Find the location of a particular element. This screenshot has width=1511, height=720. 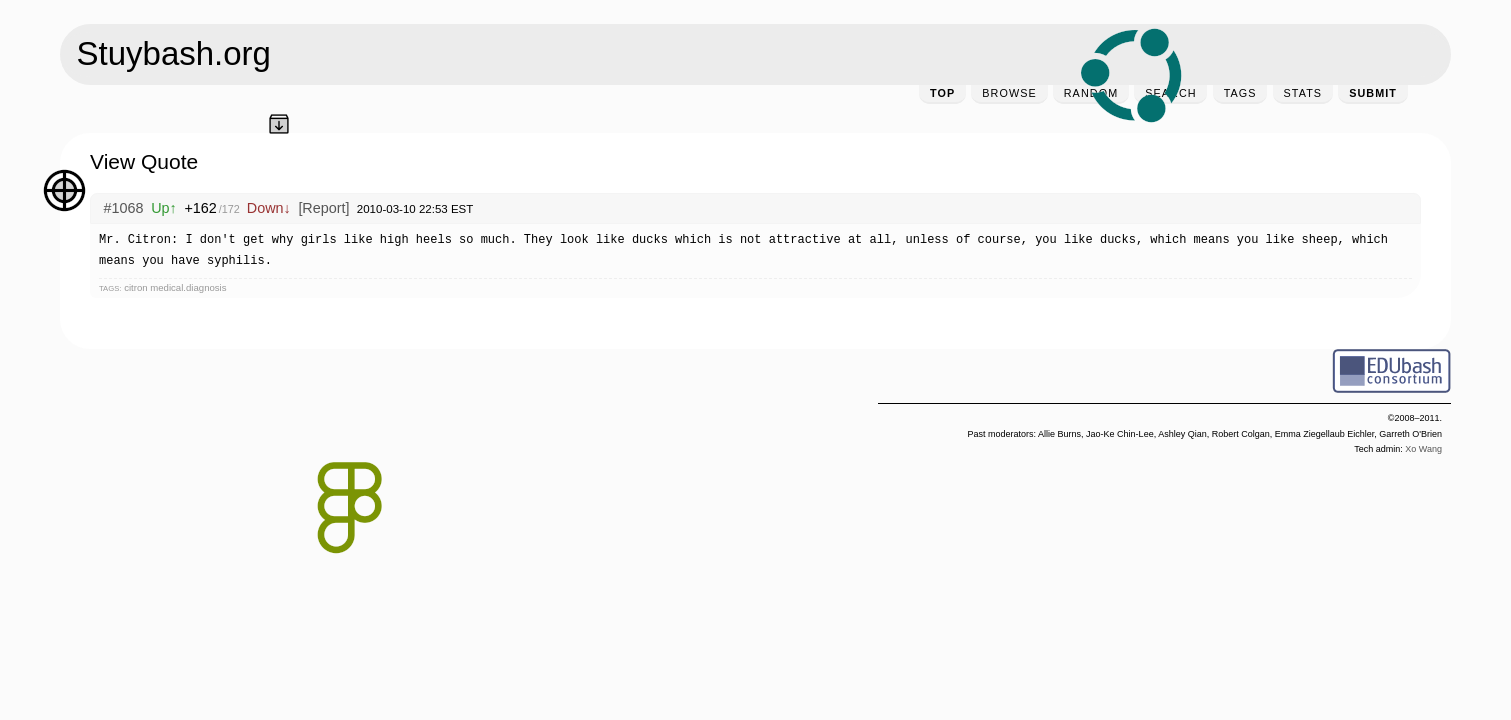

view polar chart or radar graph data is located at coordinates (64, 190).